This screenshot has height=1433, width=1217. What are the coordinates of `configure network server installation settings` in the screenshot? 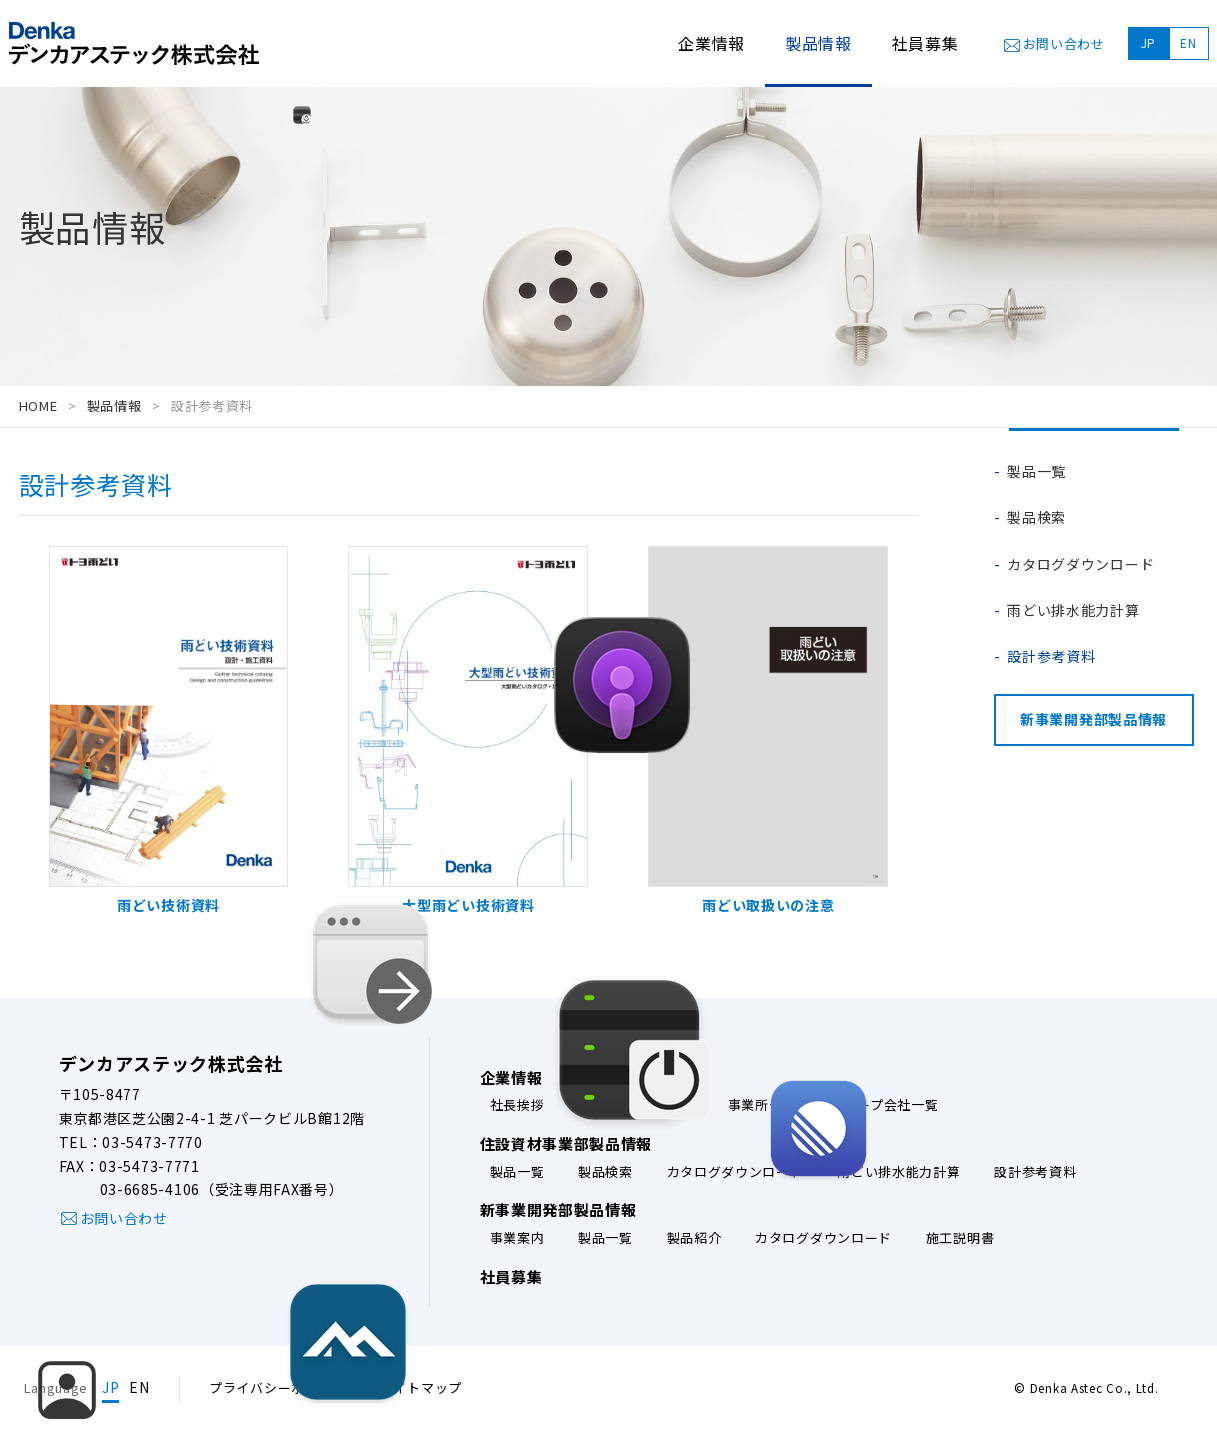 It's located at (302, 115).